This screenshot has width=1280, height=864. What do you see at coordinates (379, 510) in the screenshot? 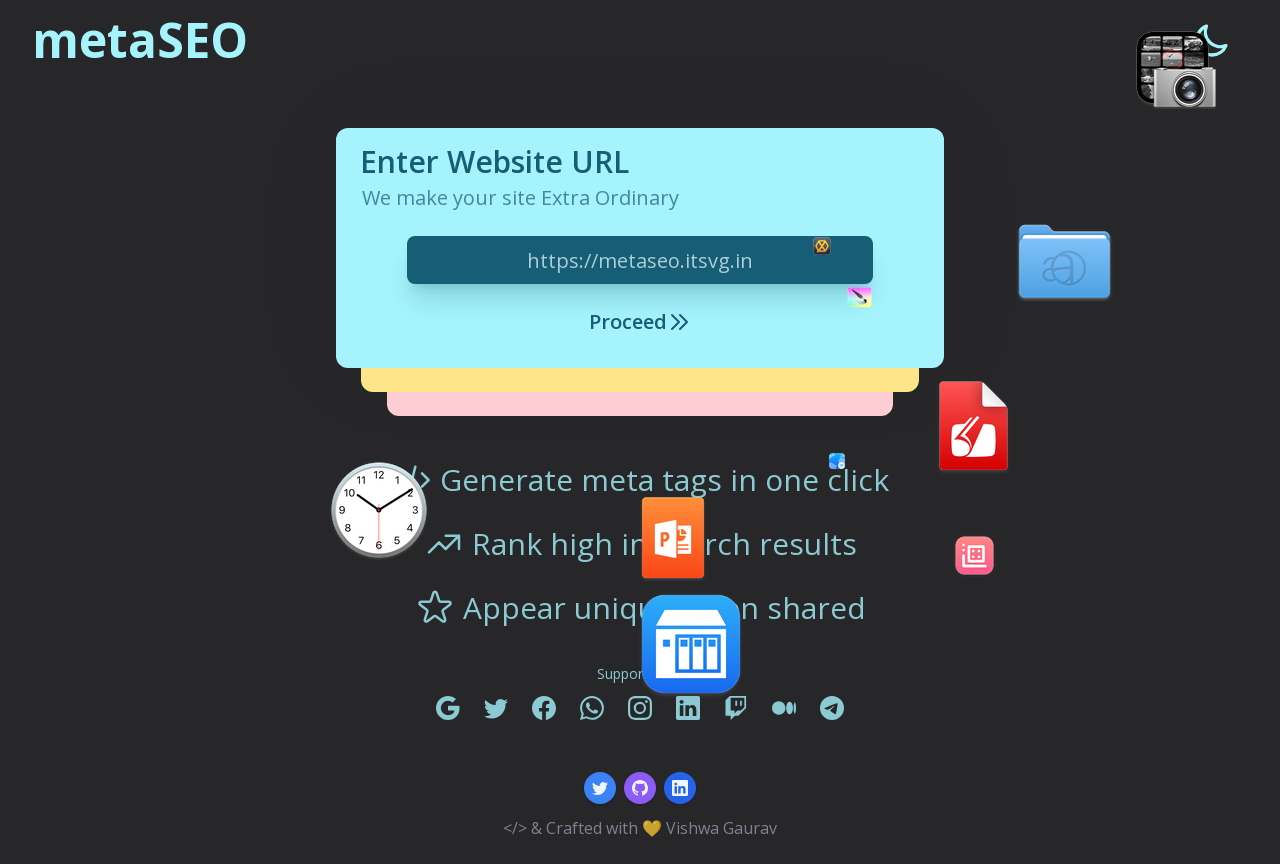
I see `access date and time settings` at bounding box center [379, 510].